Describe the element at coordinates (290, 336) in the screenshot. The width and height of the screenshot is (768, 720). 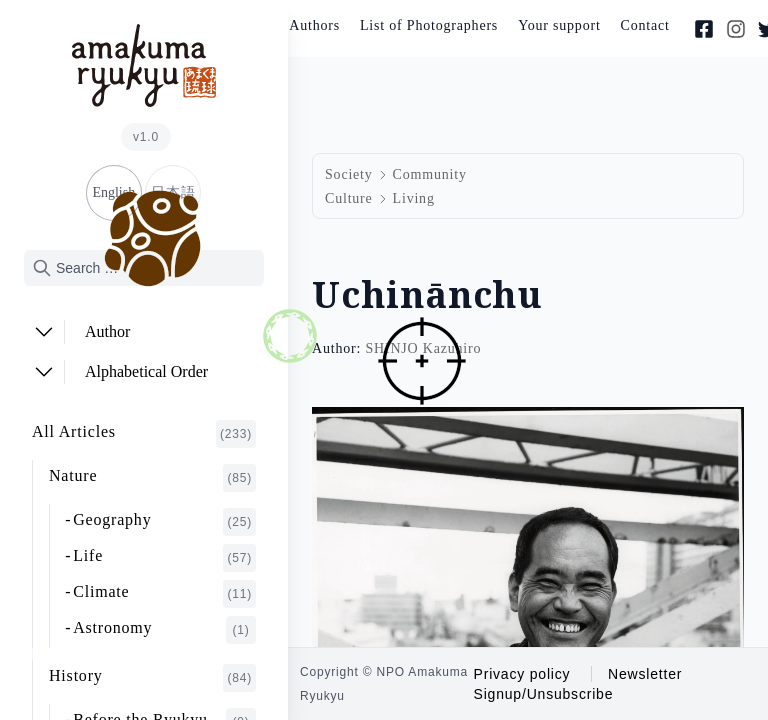
I see `select chakram as your weapon` at that location.